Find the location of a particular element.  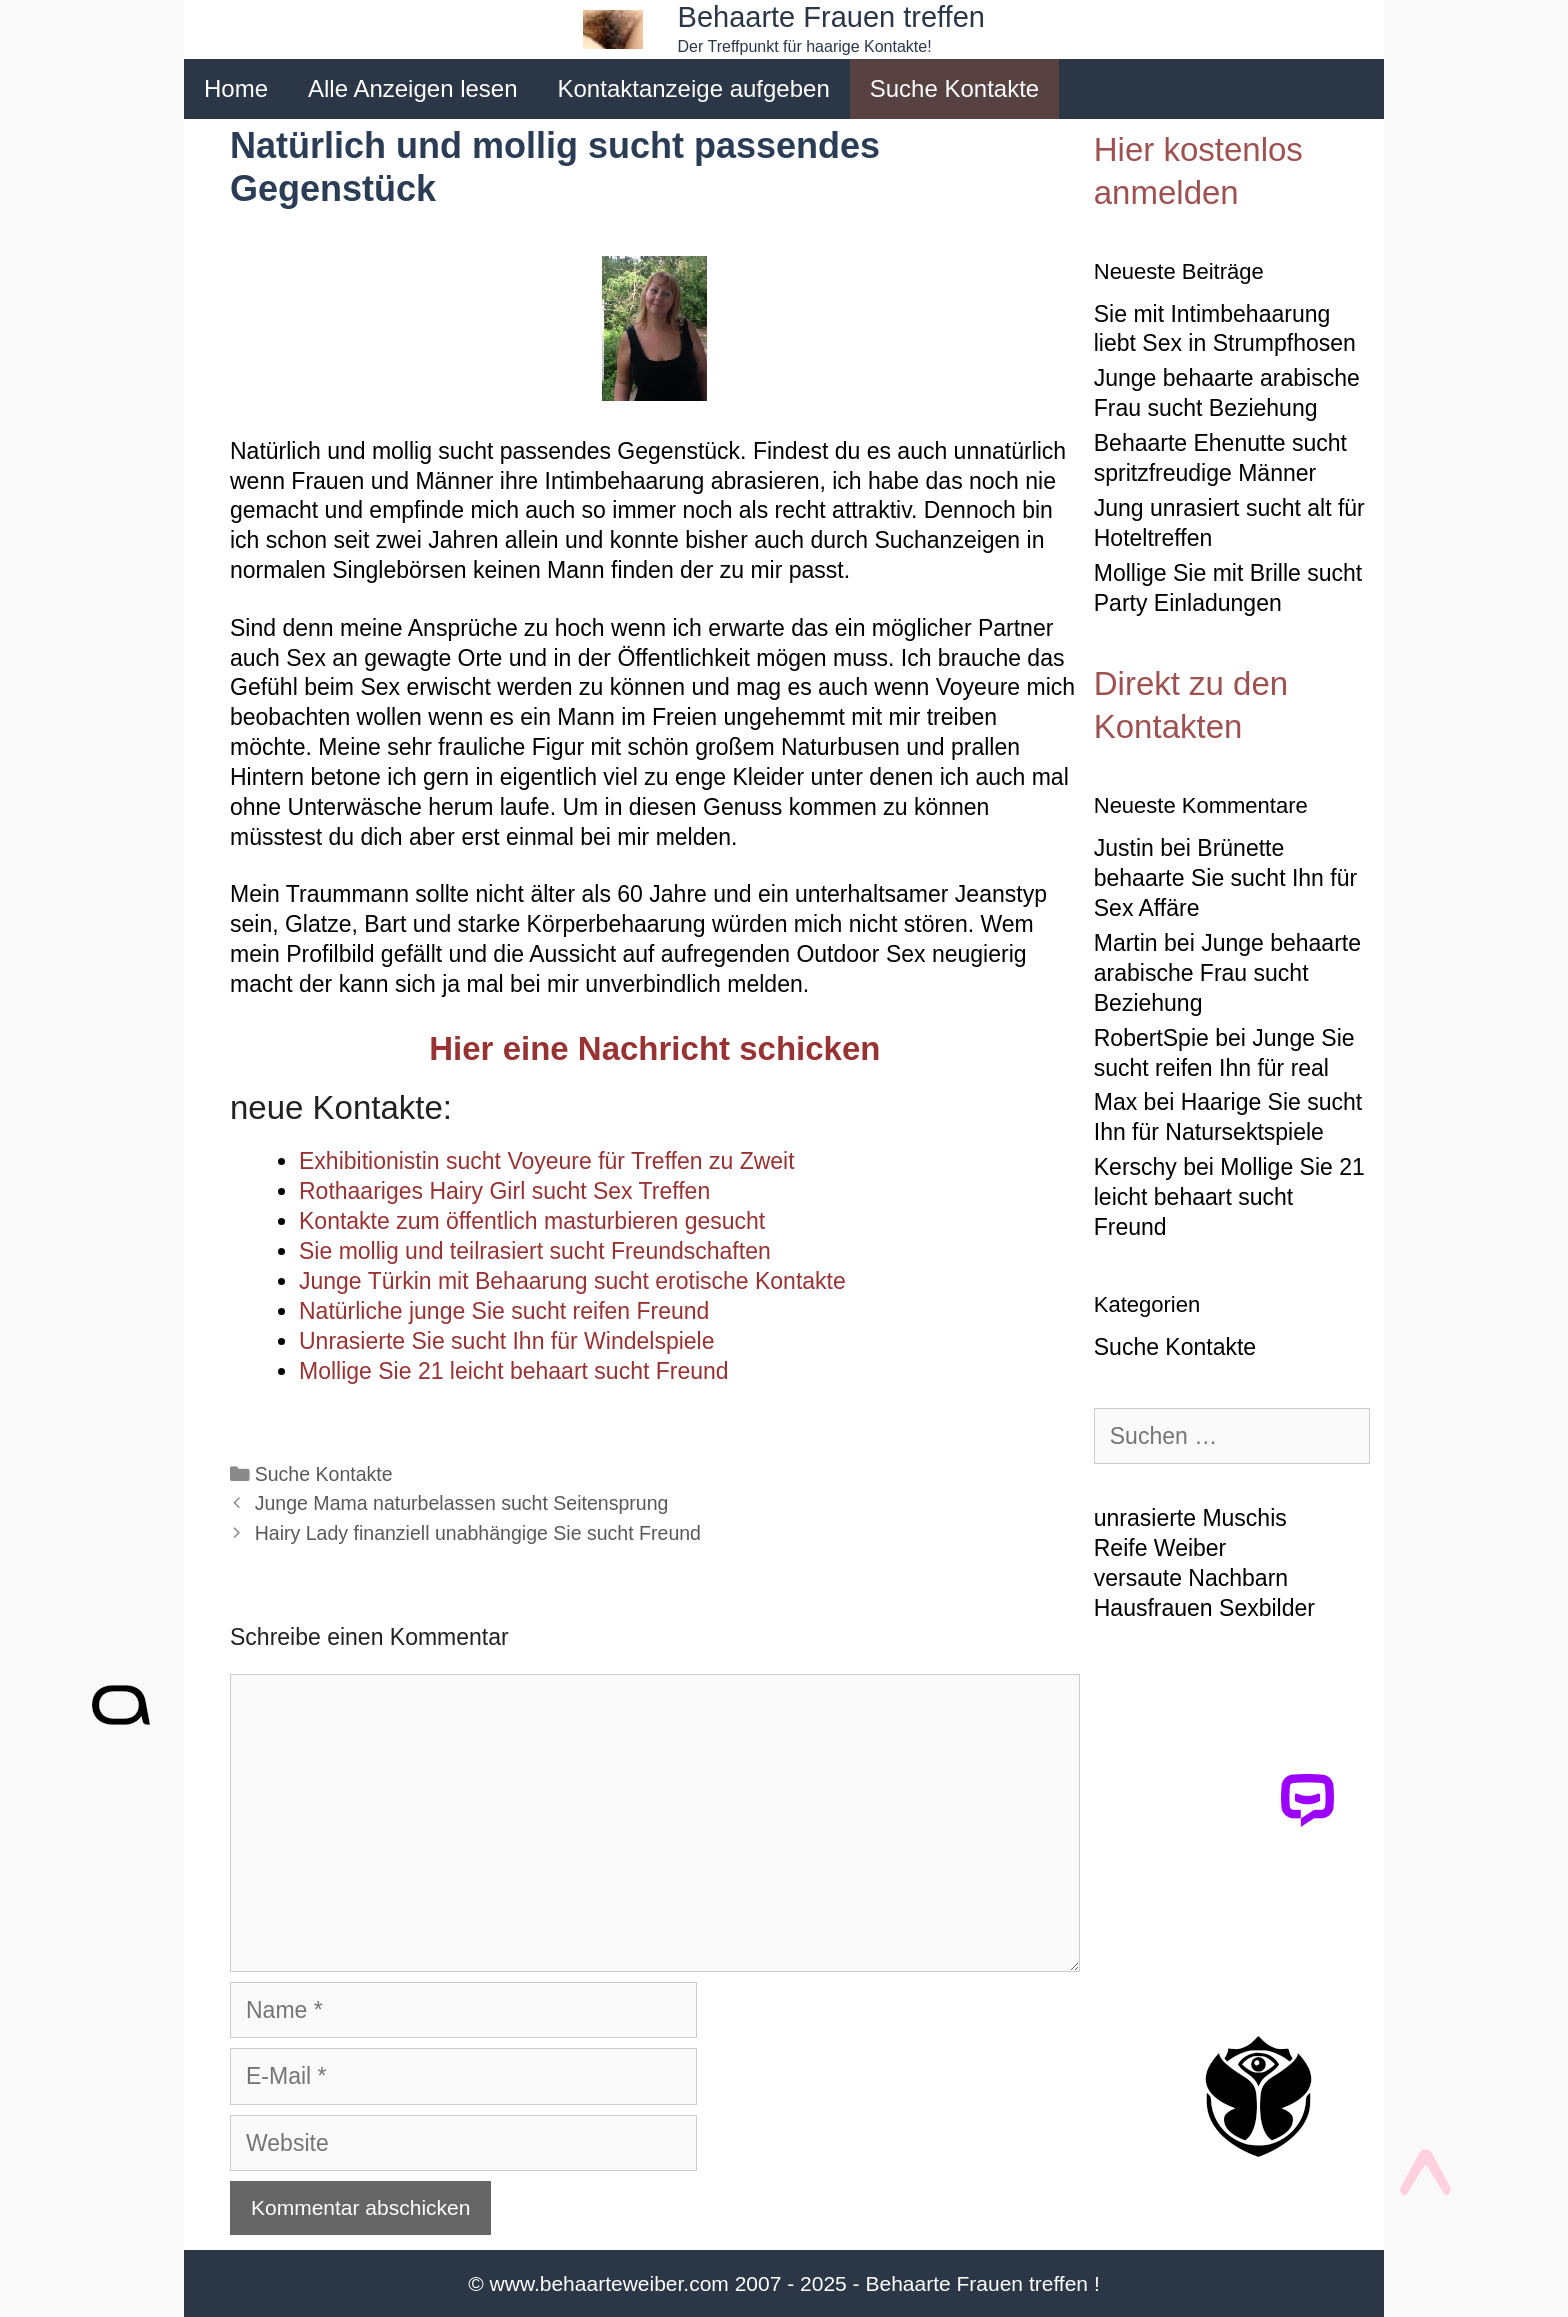

expo development platform logo is located at coordinates (1425, 2172).